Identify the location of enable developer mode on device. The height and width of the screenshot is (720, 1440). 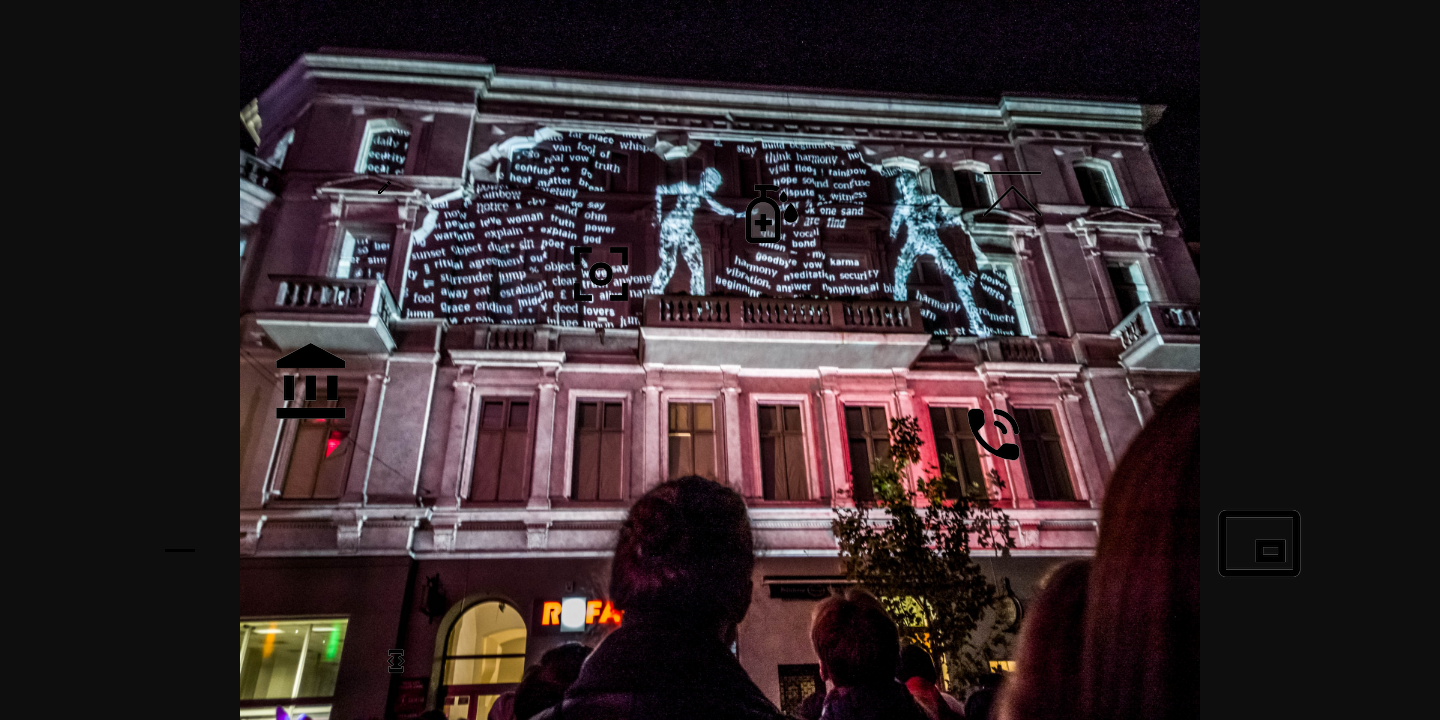
(396, 661).